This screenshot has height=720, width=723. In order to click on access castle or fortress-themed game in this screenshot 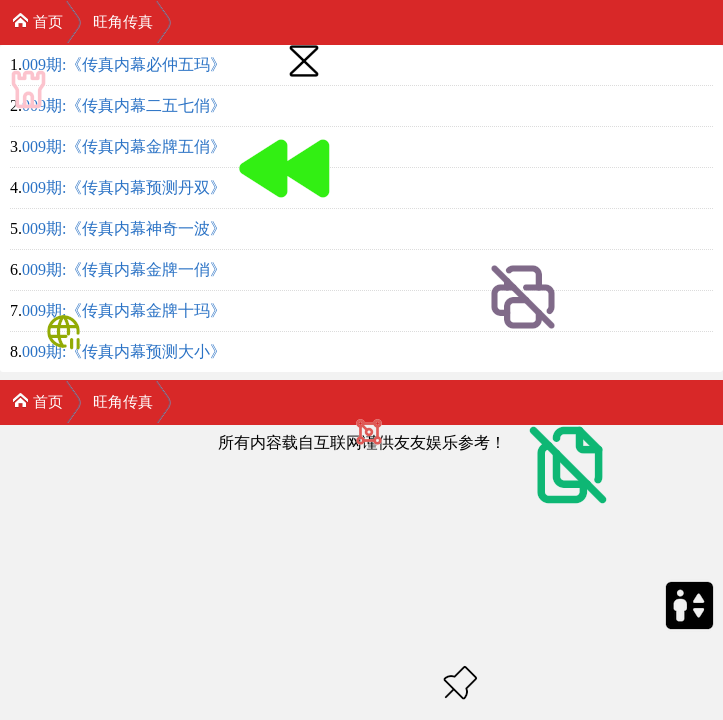, I will do `click(28, 89)`.